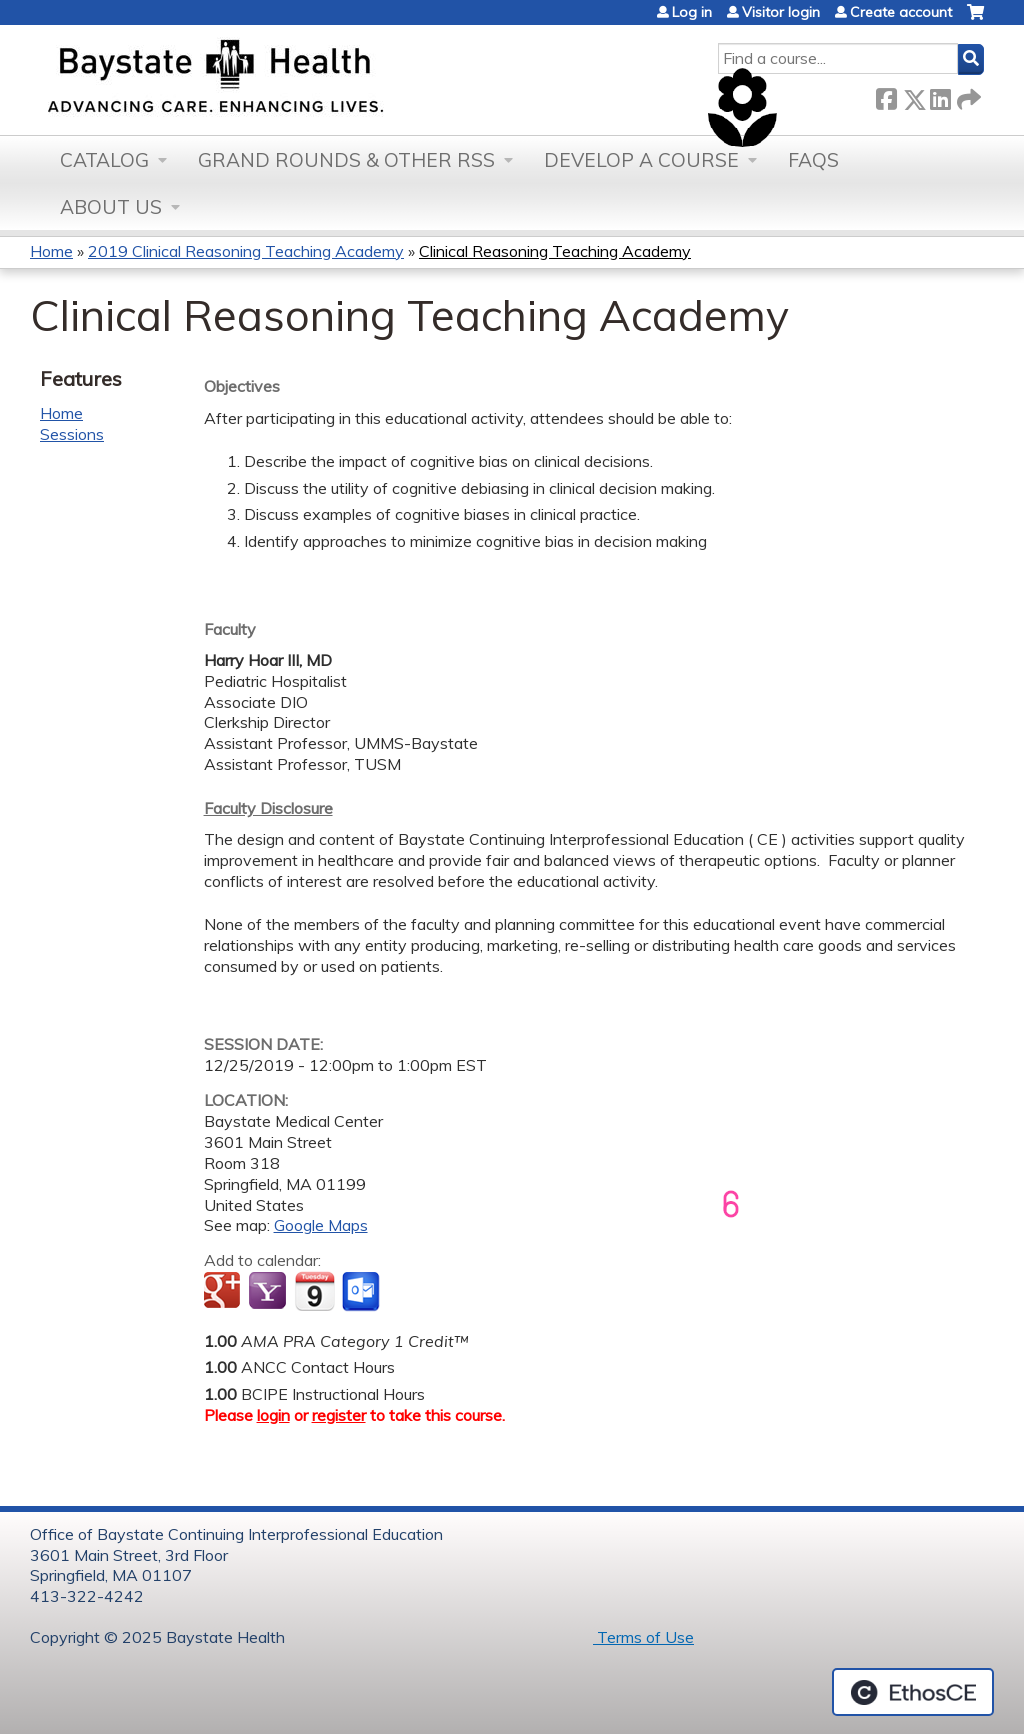 The height and width of the screenshot is (1735, 1024). Describe the element at coordinates (731, 1204) in the screenshot. I see `indicates step 6 in a multi-step process` at that location.